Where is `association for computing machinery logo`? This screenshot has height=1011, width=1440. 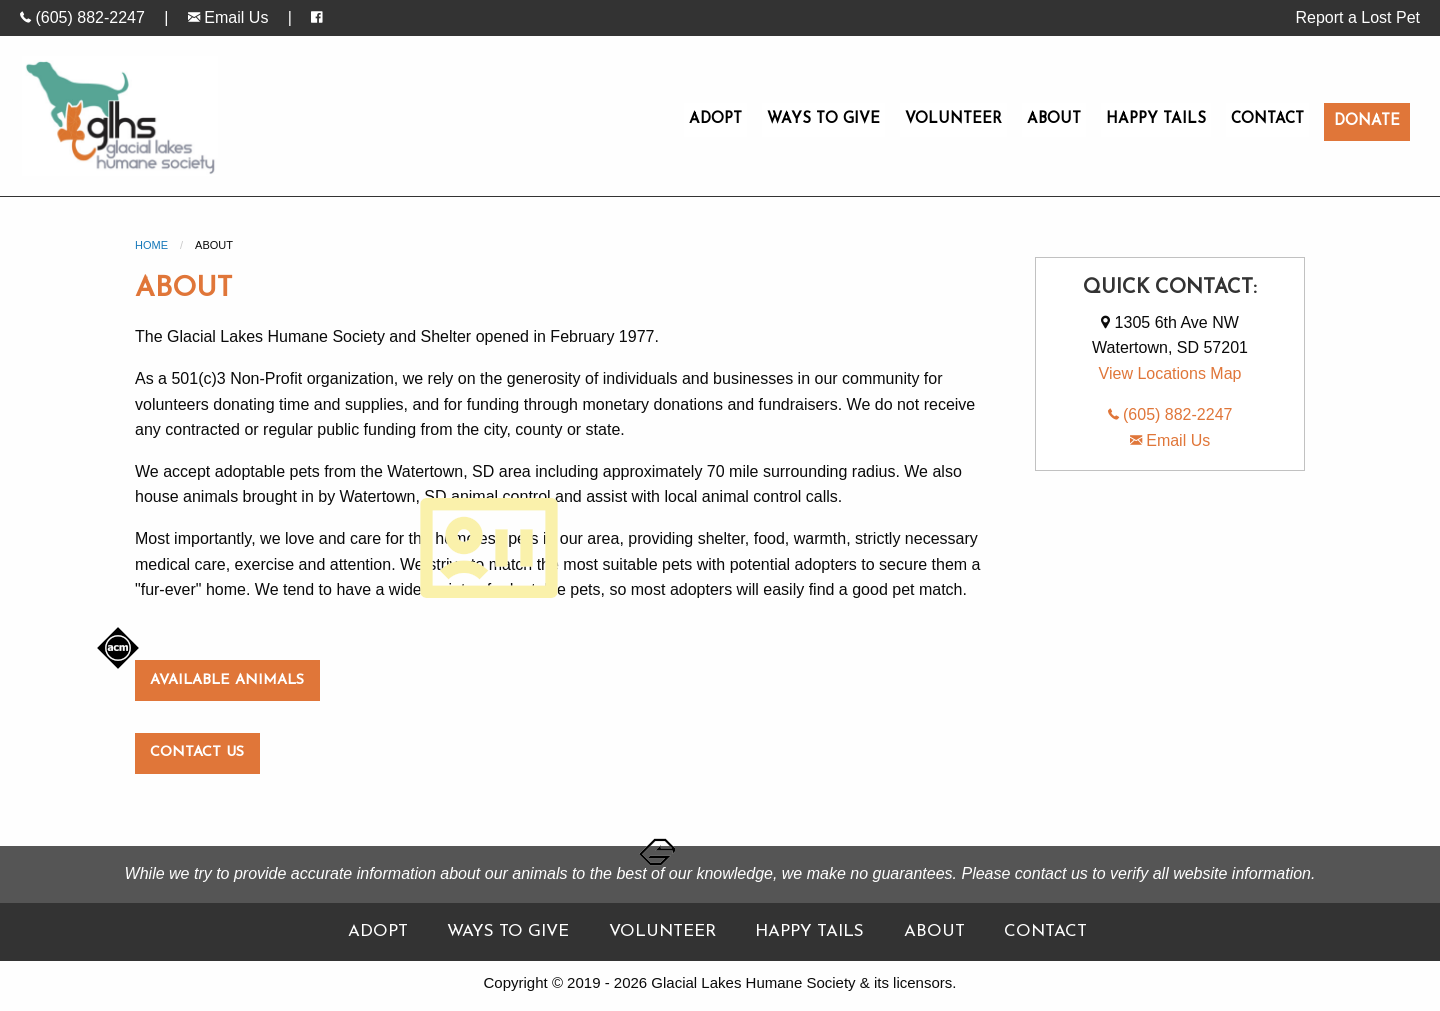
association for computing machinery logo is located at coordinates (118, 648).